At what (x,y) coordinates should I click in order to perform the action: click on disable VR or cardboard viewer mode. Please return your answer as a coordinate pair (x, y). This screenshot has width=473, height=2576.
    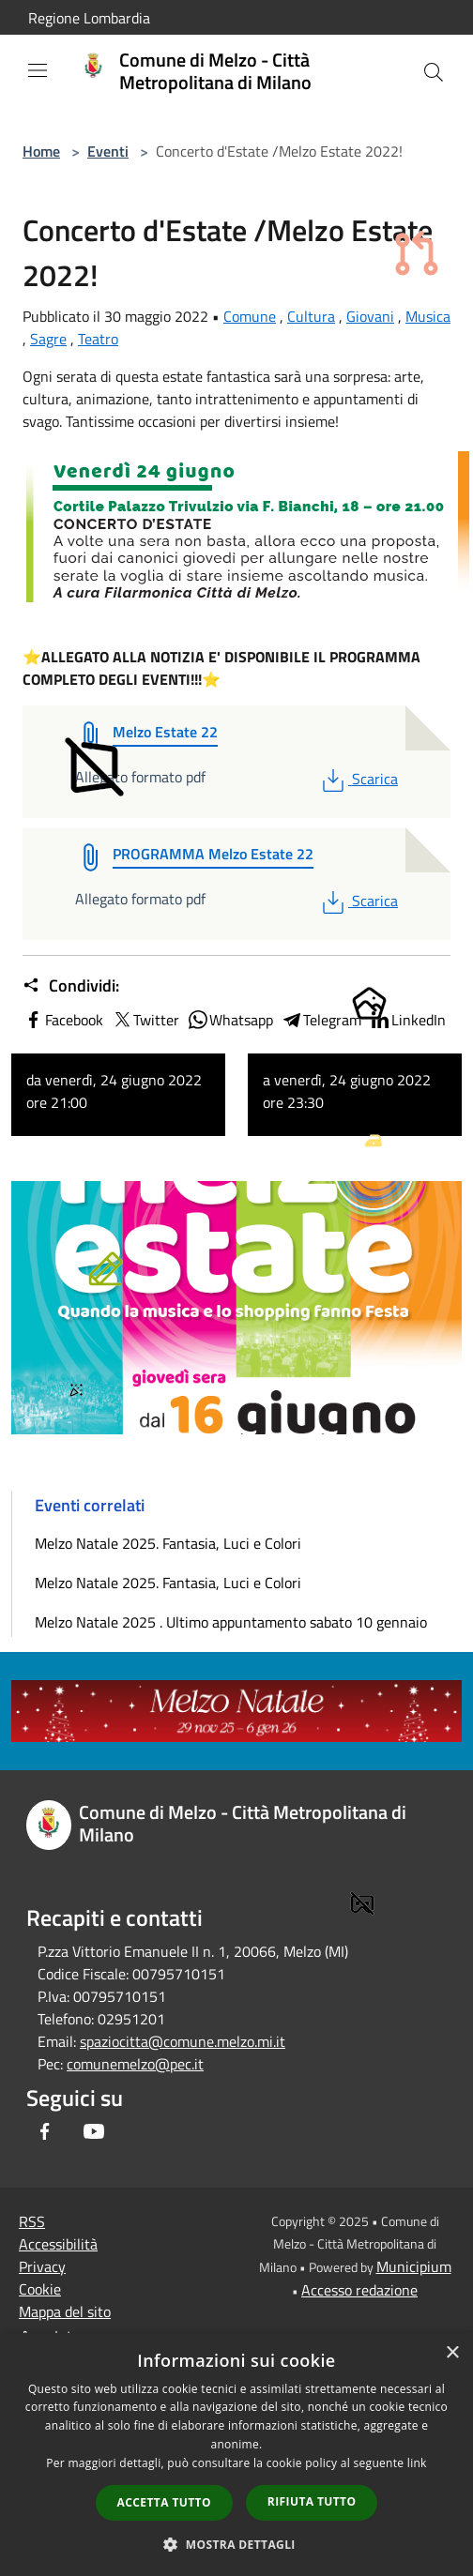
    Looking at the image, I should click on (362, 1903).